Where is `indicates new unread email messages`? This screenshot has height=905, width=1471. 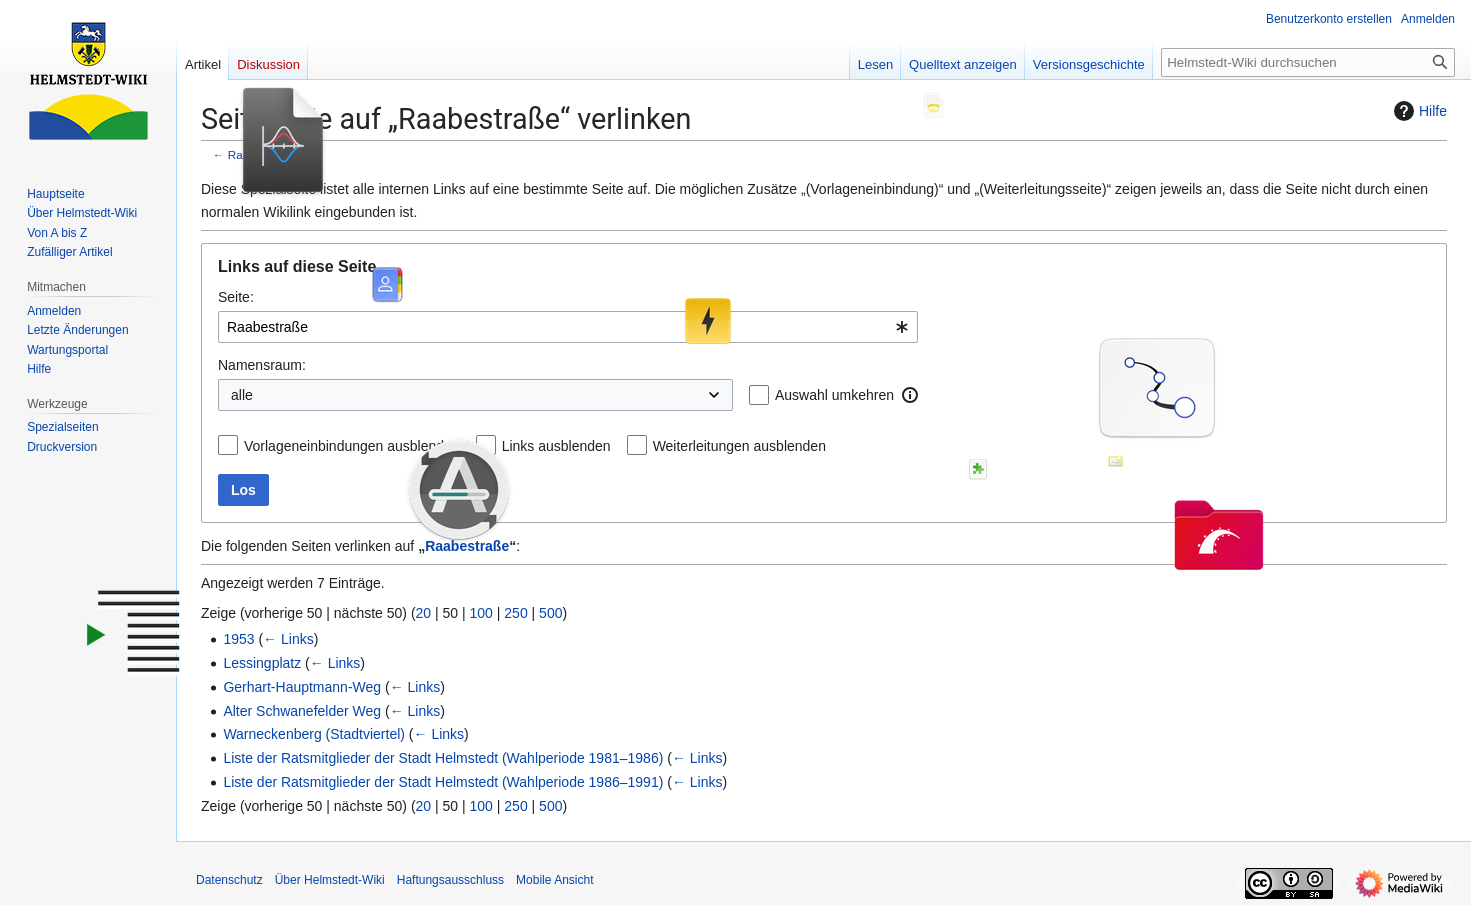
indicates new unread email messages is located at coordinates (1115, 461).